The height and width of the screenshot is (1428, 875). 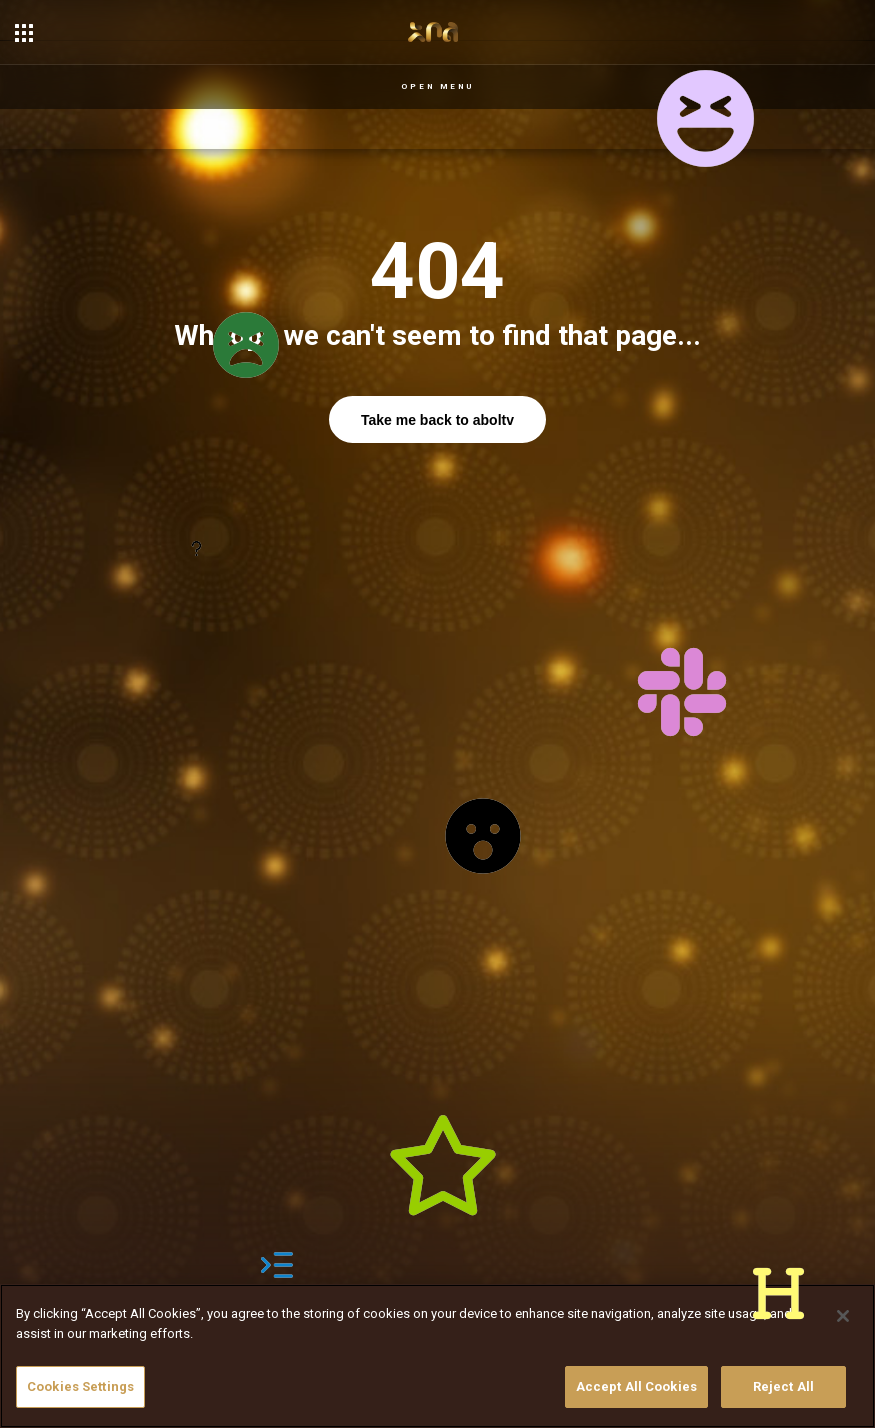 I want to click on open slack workspace, so click(x=682, y=692).